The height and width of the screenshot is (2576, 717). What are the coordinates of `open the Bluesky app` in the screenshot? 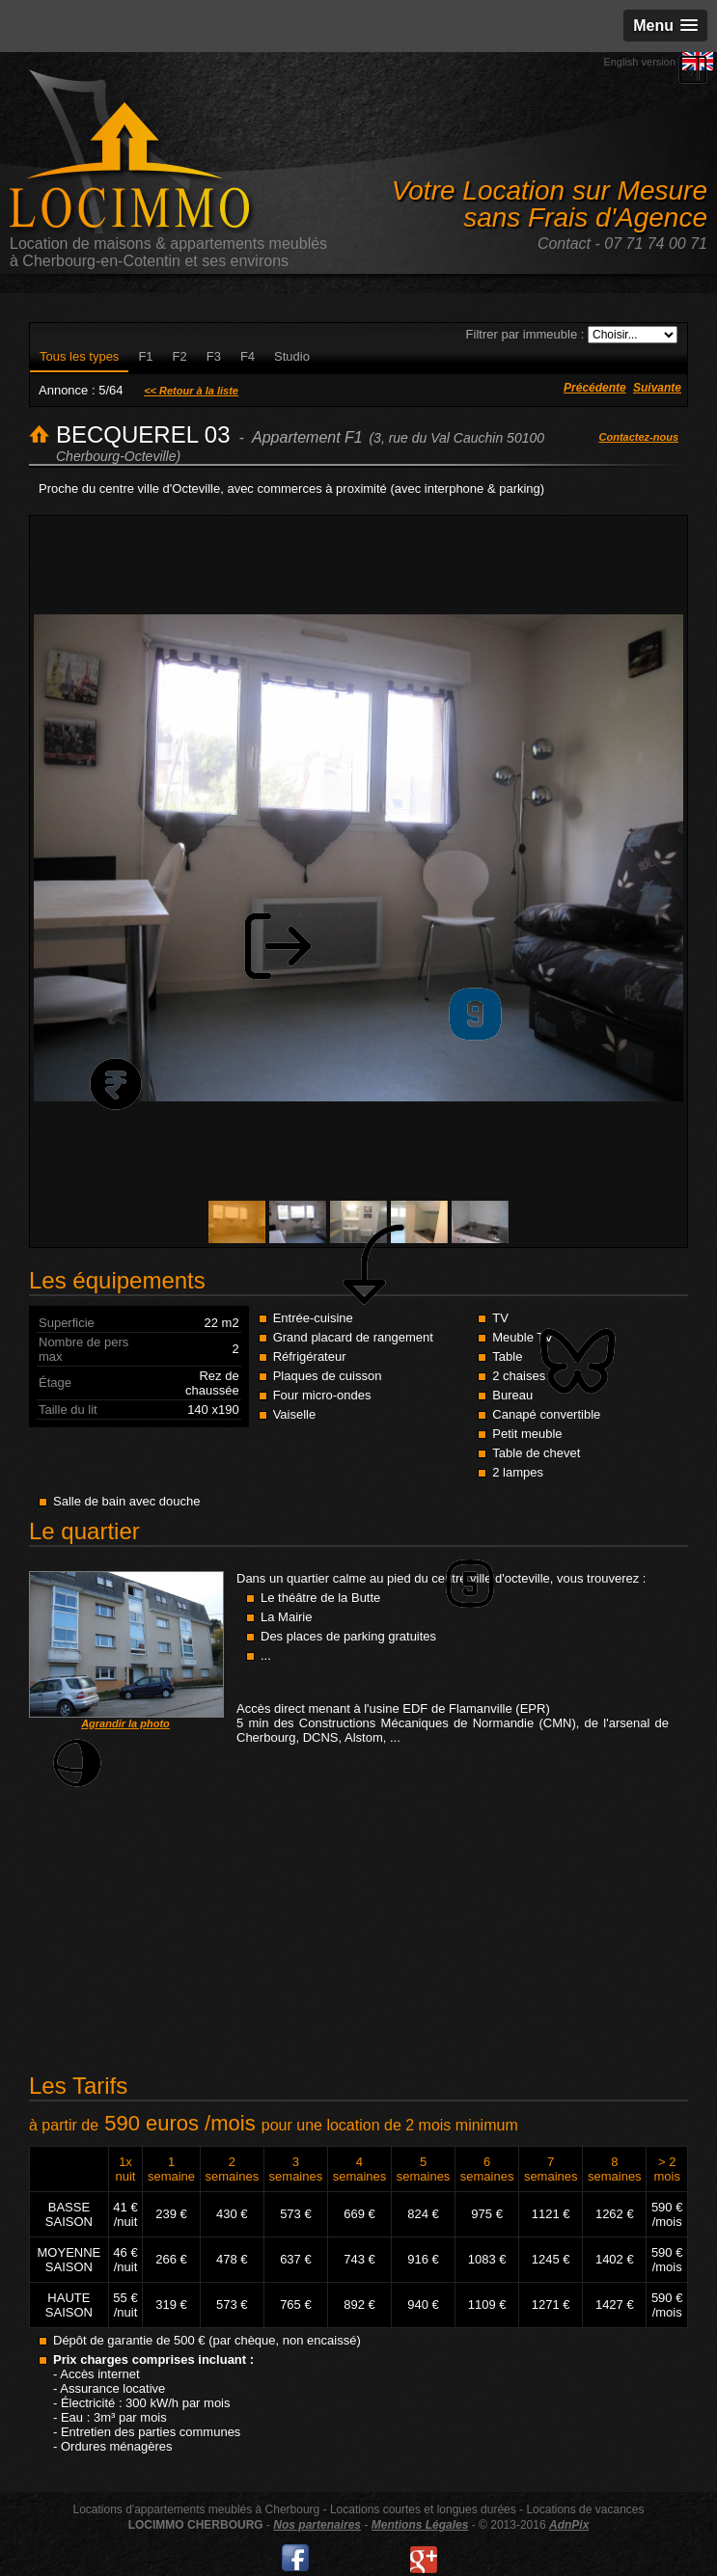 It's located at (577, 1359).